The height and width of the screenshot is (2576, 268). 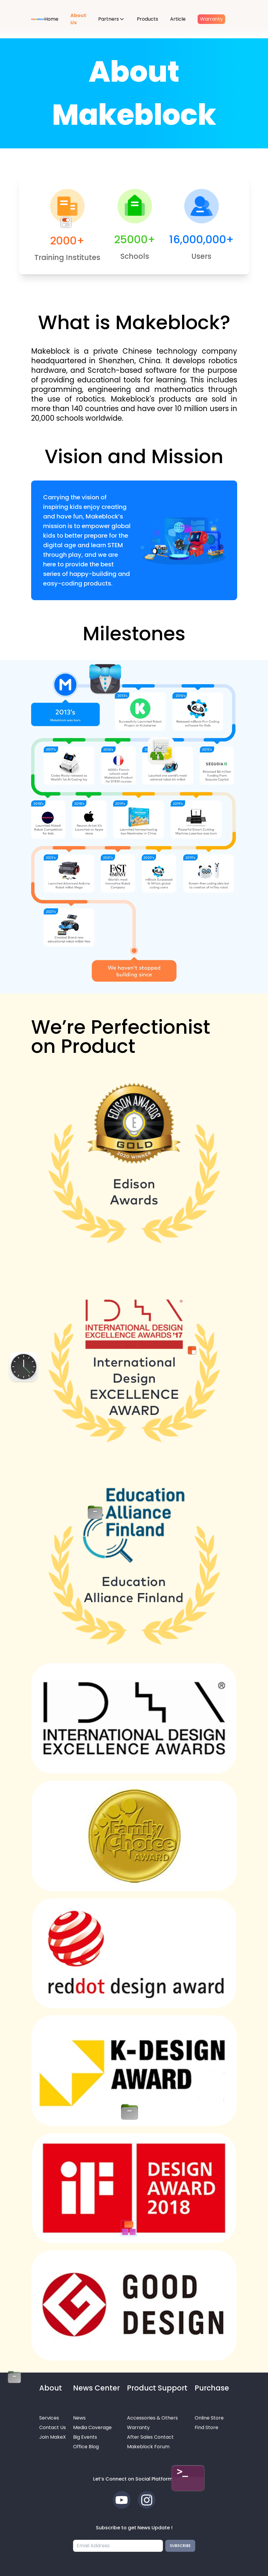 What do you see at coordinates (192, 1350) in the screenshot?
I see `switch to the bottom-right workspace` at bounding box center [192, 1350].